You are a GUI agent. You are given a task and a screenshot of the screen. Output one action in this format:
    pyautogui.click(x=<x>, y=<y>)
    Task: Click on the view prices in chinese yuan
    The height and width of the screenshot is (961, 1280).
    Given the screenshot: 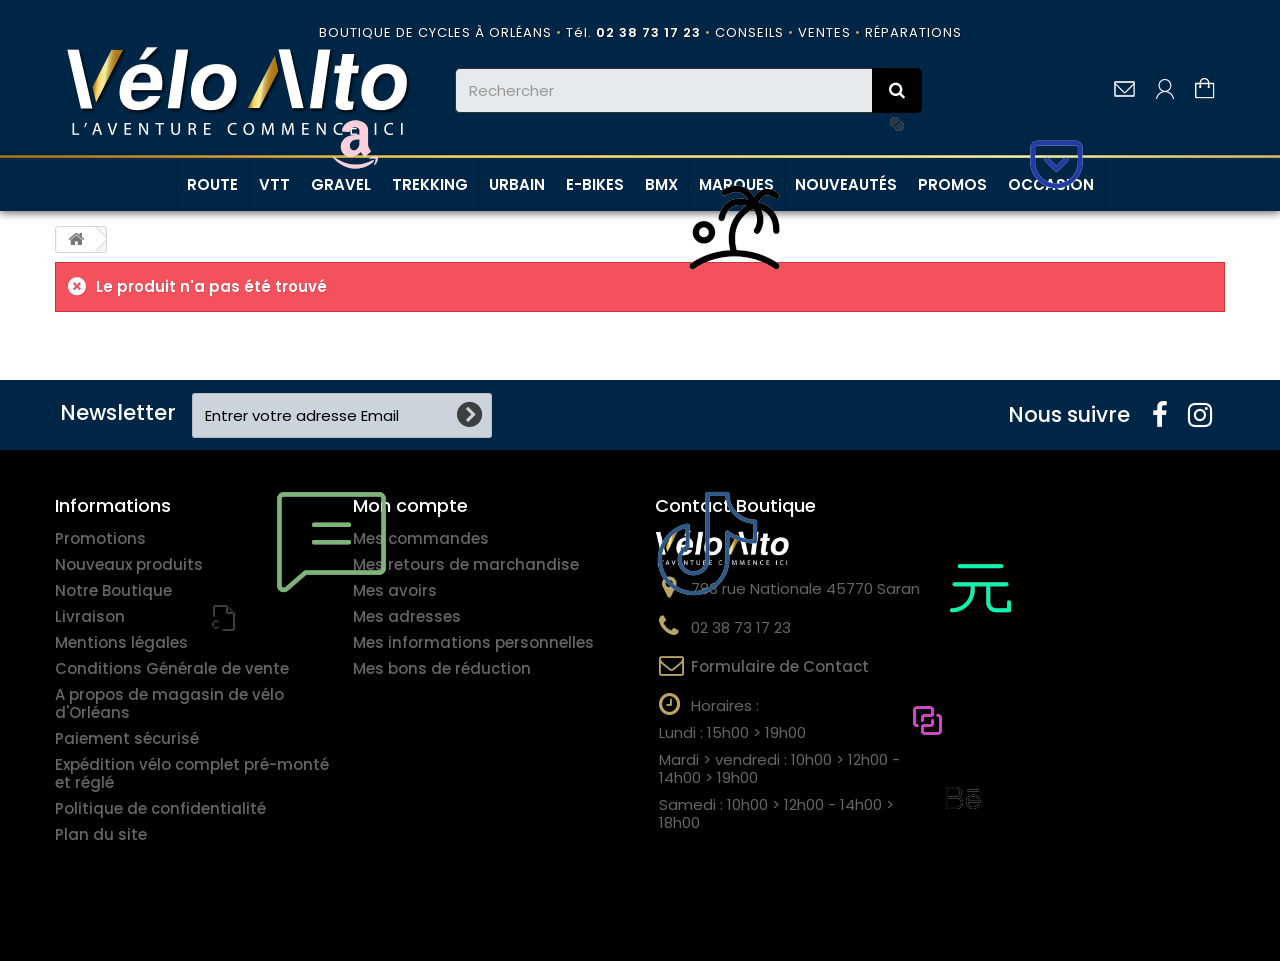 What is the action you would take?
    pyautogui.click(x=980, y=589)
    